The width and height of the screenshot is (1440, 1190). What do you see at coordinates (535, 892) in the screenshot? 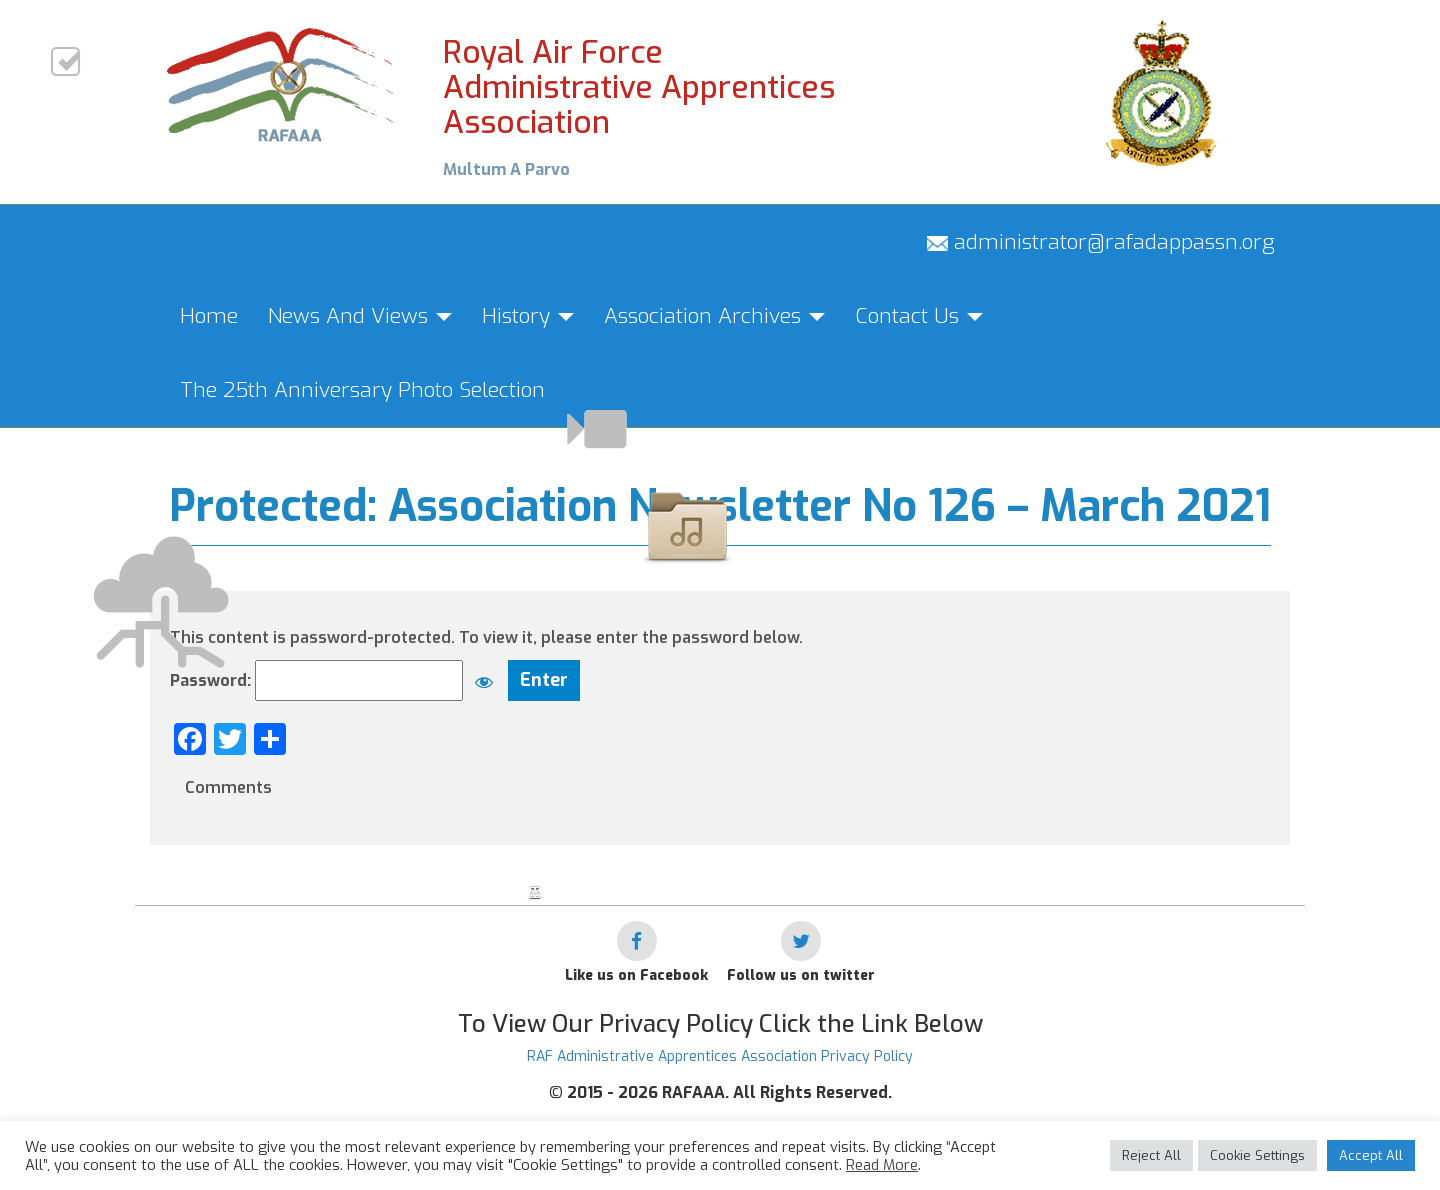
I see `fit content to window` at bounding box center [535, 892].